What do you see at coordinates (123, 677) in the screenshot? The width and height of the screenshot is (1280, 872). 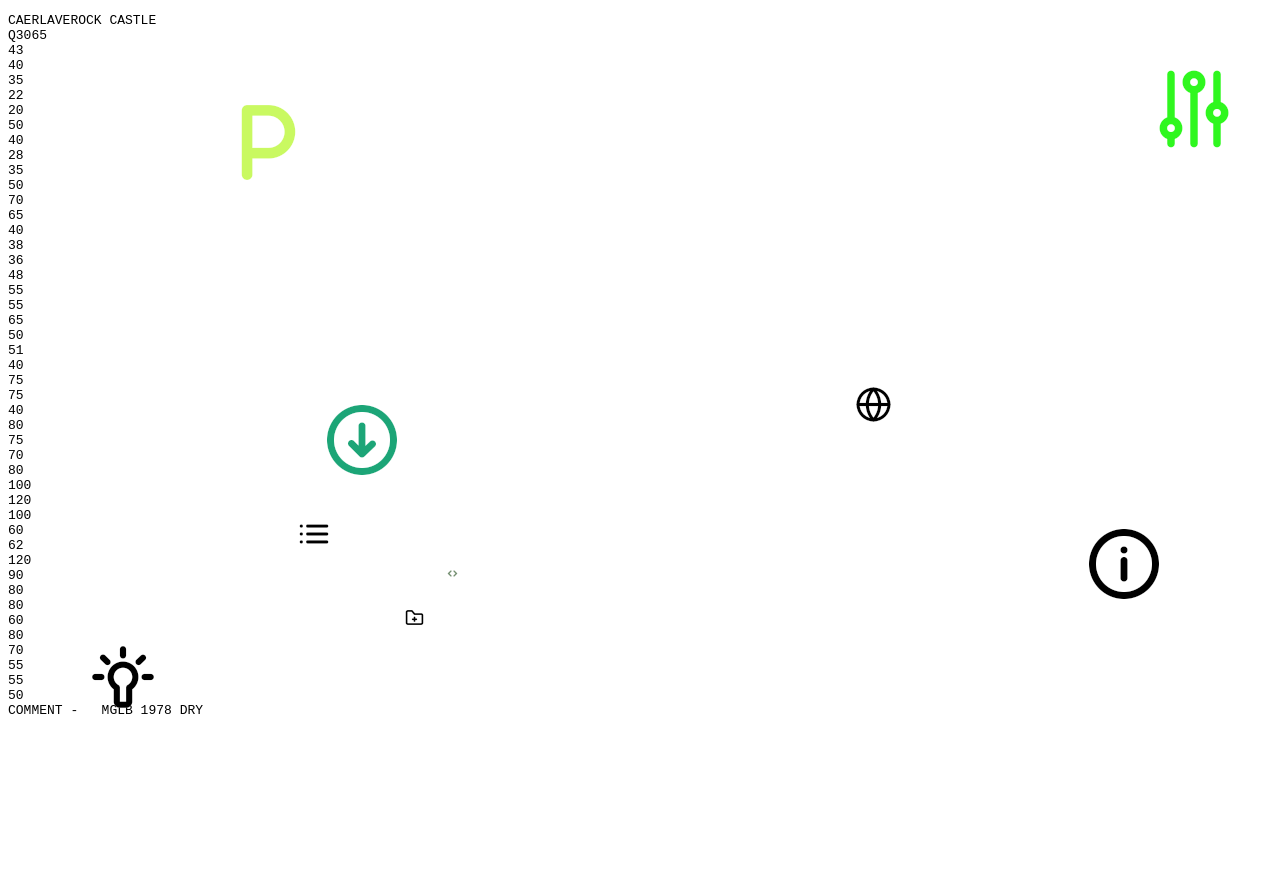 I see `access tips or suggestions` at bounding box center [123, 677].